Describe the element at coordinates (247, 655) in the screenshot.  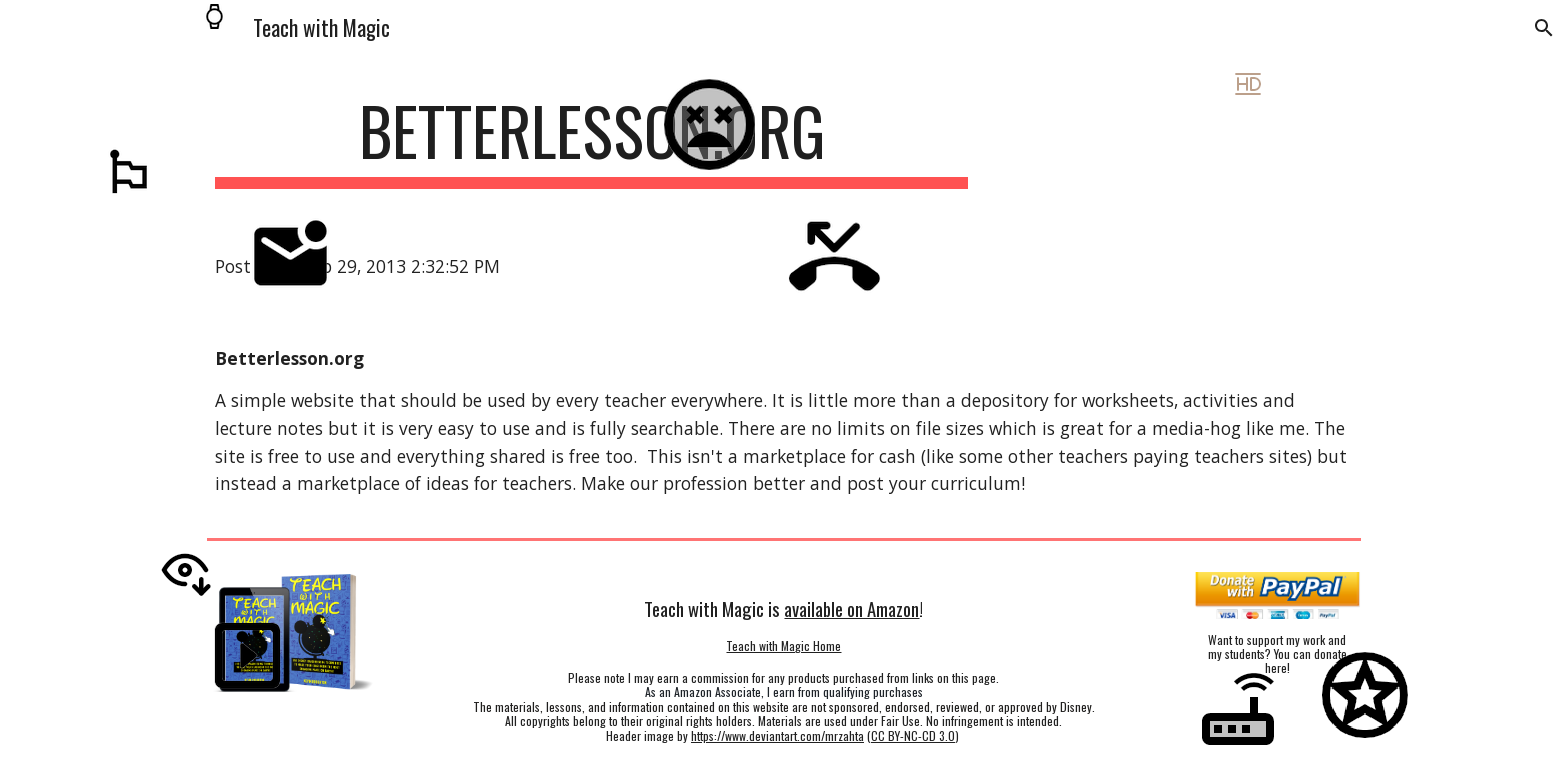
I see `start a slideshow presentation` at that location.